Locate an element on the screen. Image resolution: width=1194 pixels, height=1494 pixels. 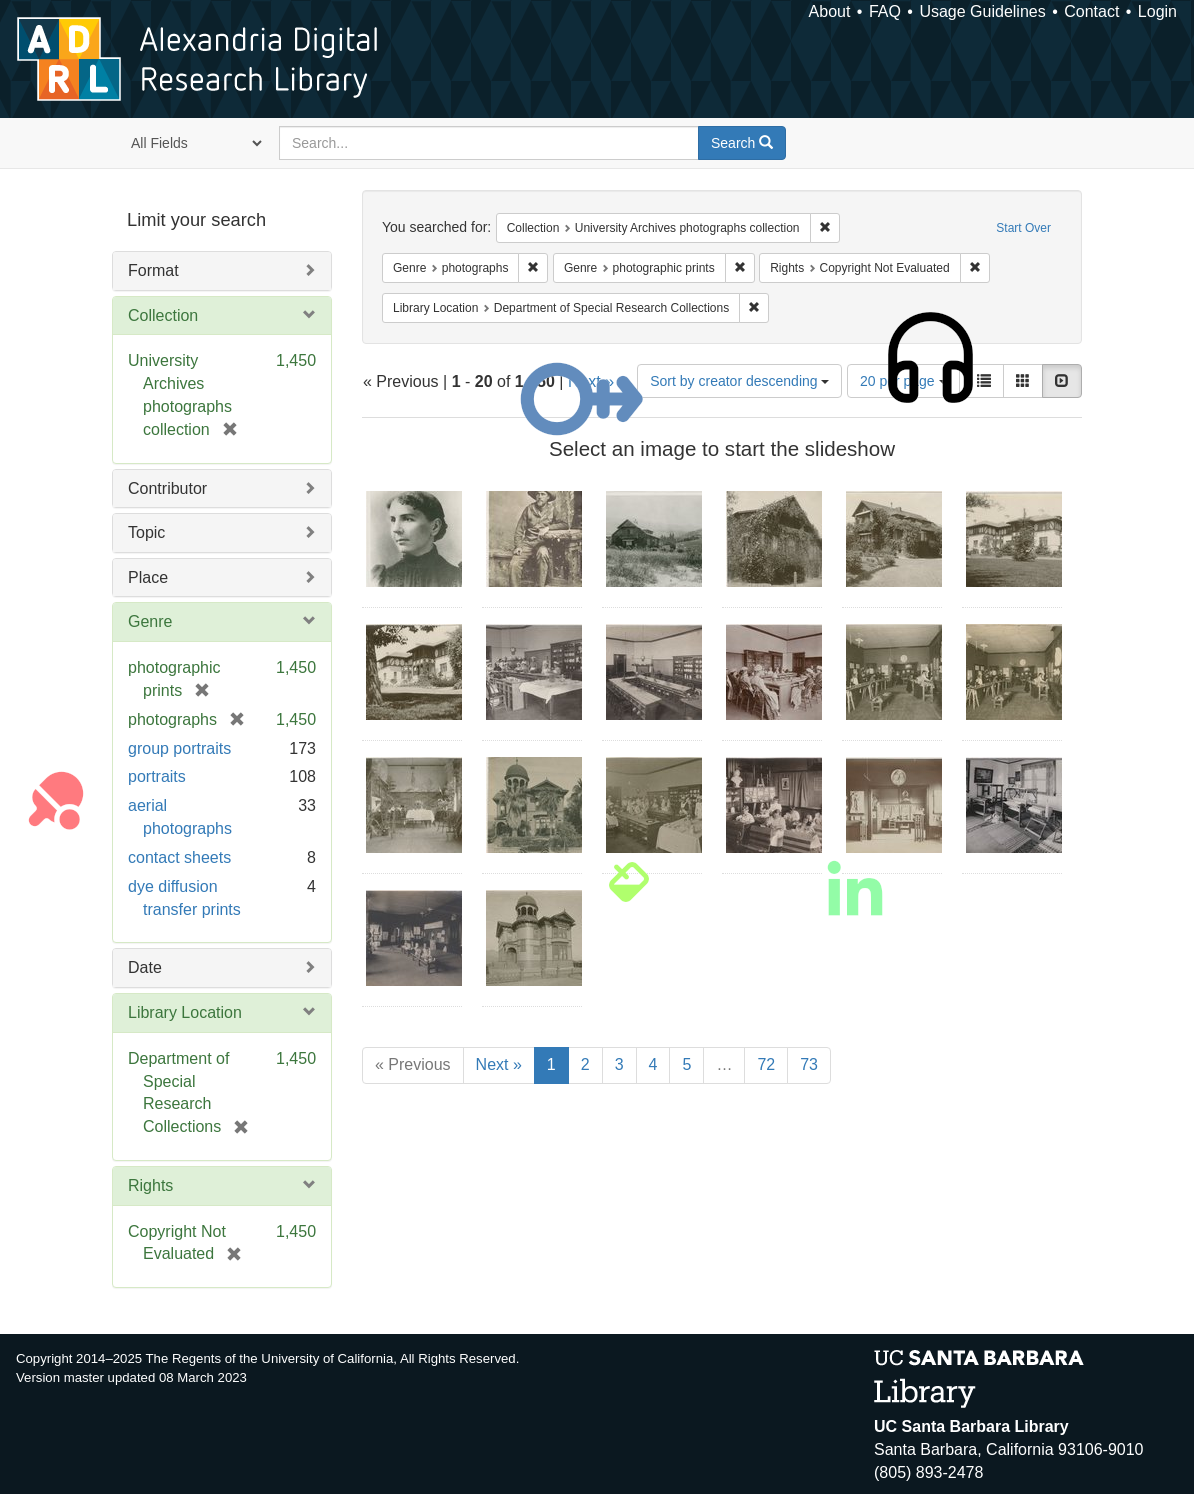
indicates male gender with external attraction symbol is located at coordinates (580, 399).